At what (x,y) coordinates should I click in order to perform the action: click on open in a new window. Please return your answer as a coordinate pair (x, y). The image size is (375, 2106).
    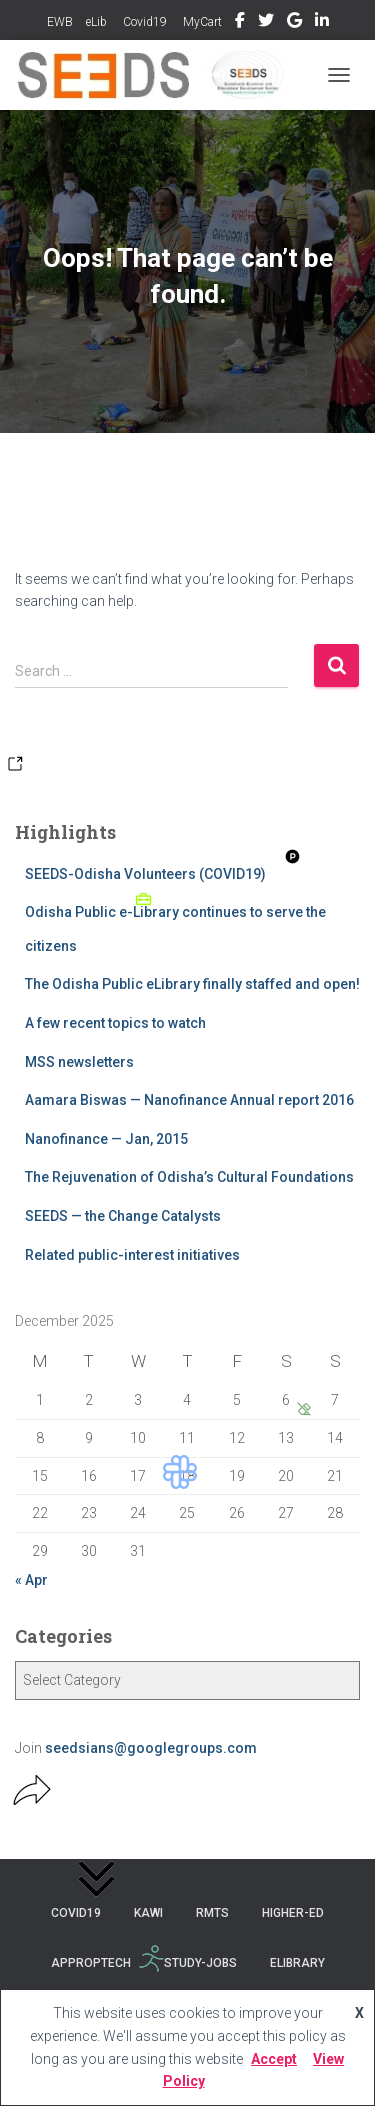
    Looking at the image, I should click on (15, 764).